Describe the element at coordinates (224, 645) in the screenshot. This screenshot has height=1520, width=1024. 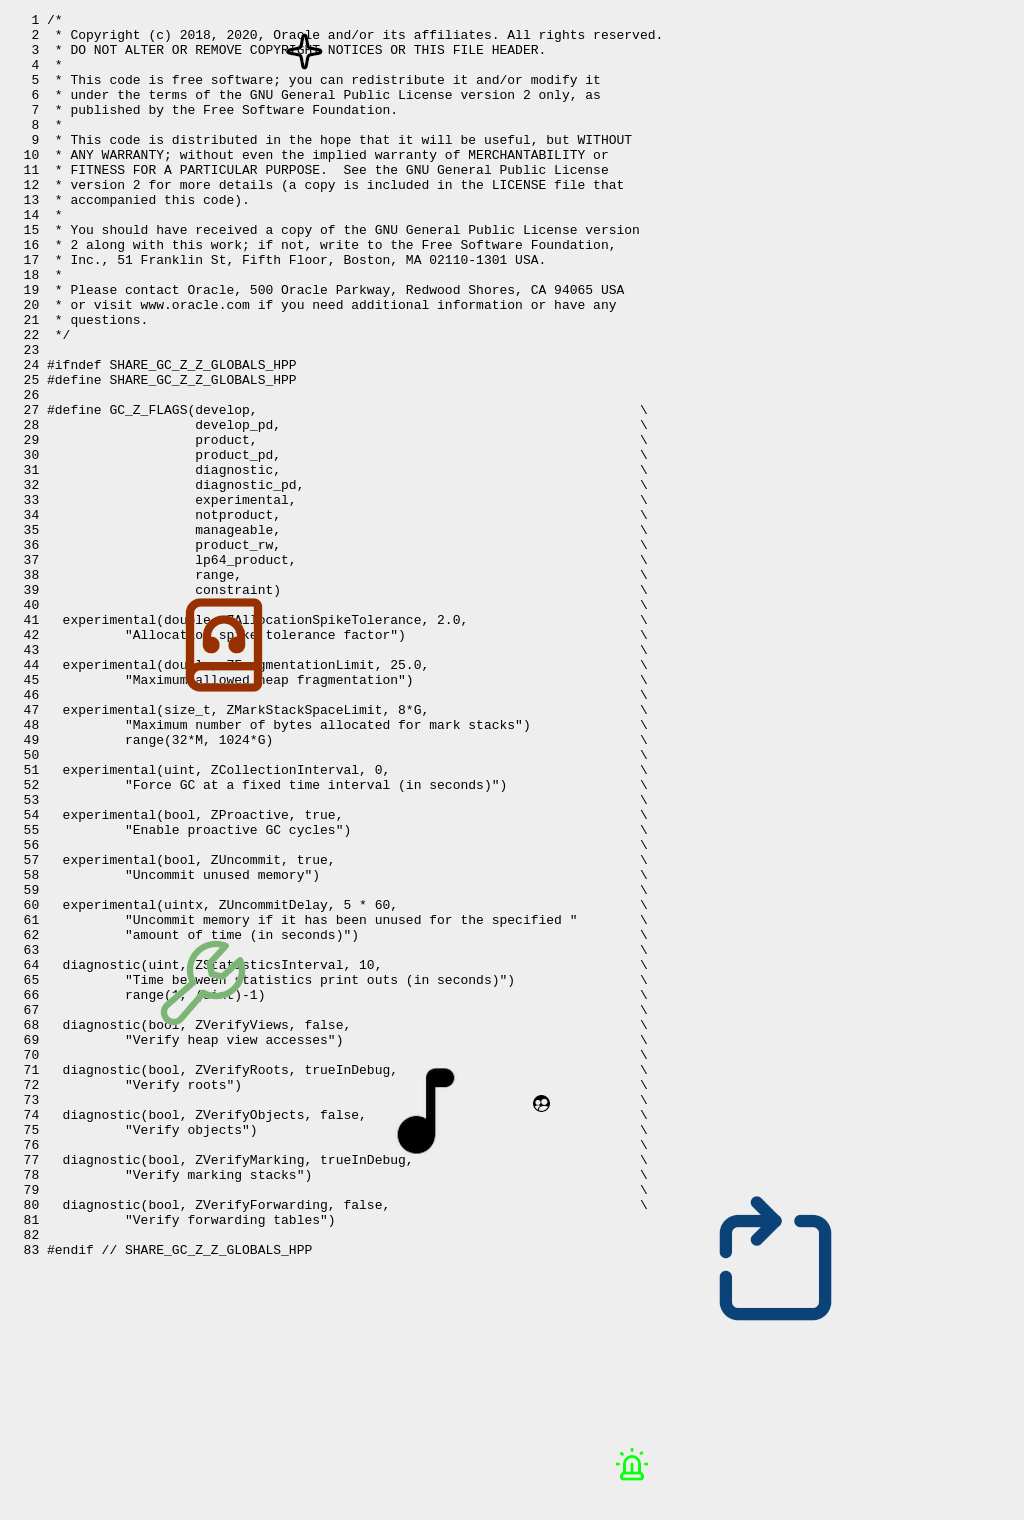
I see `access audiobook library` at that location.